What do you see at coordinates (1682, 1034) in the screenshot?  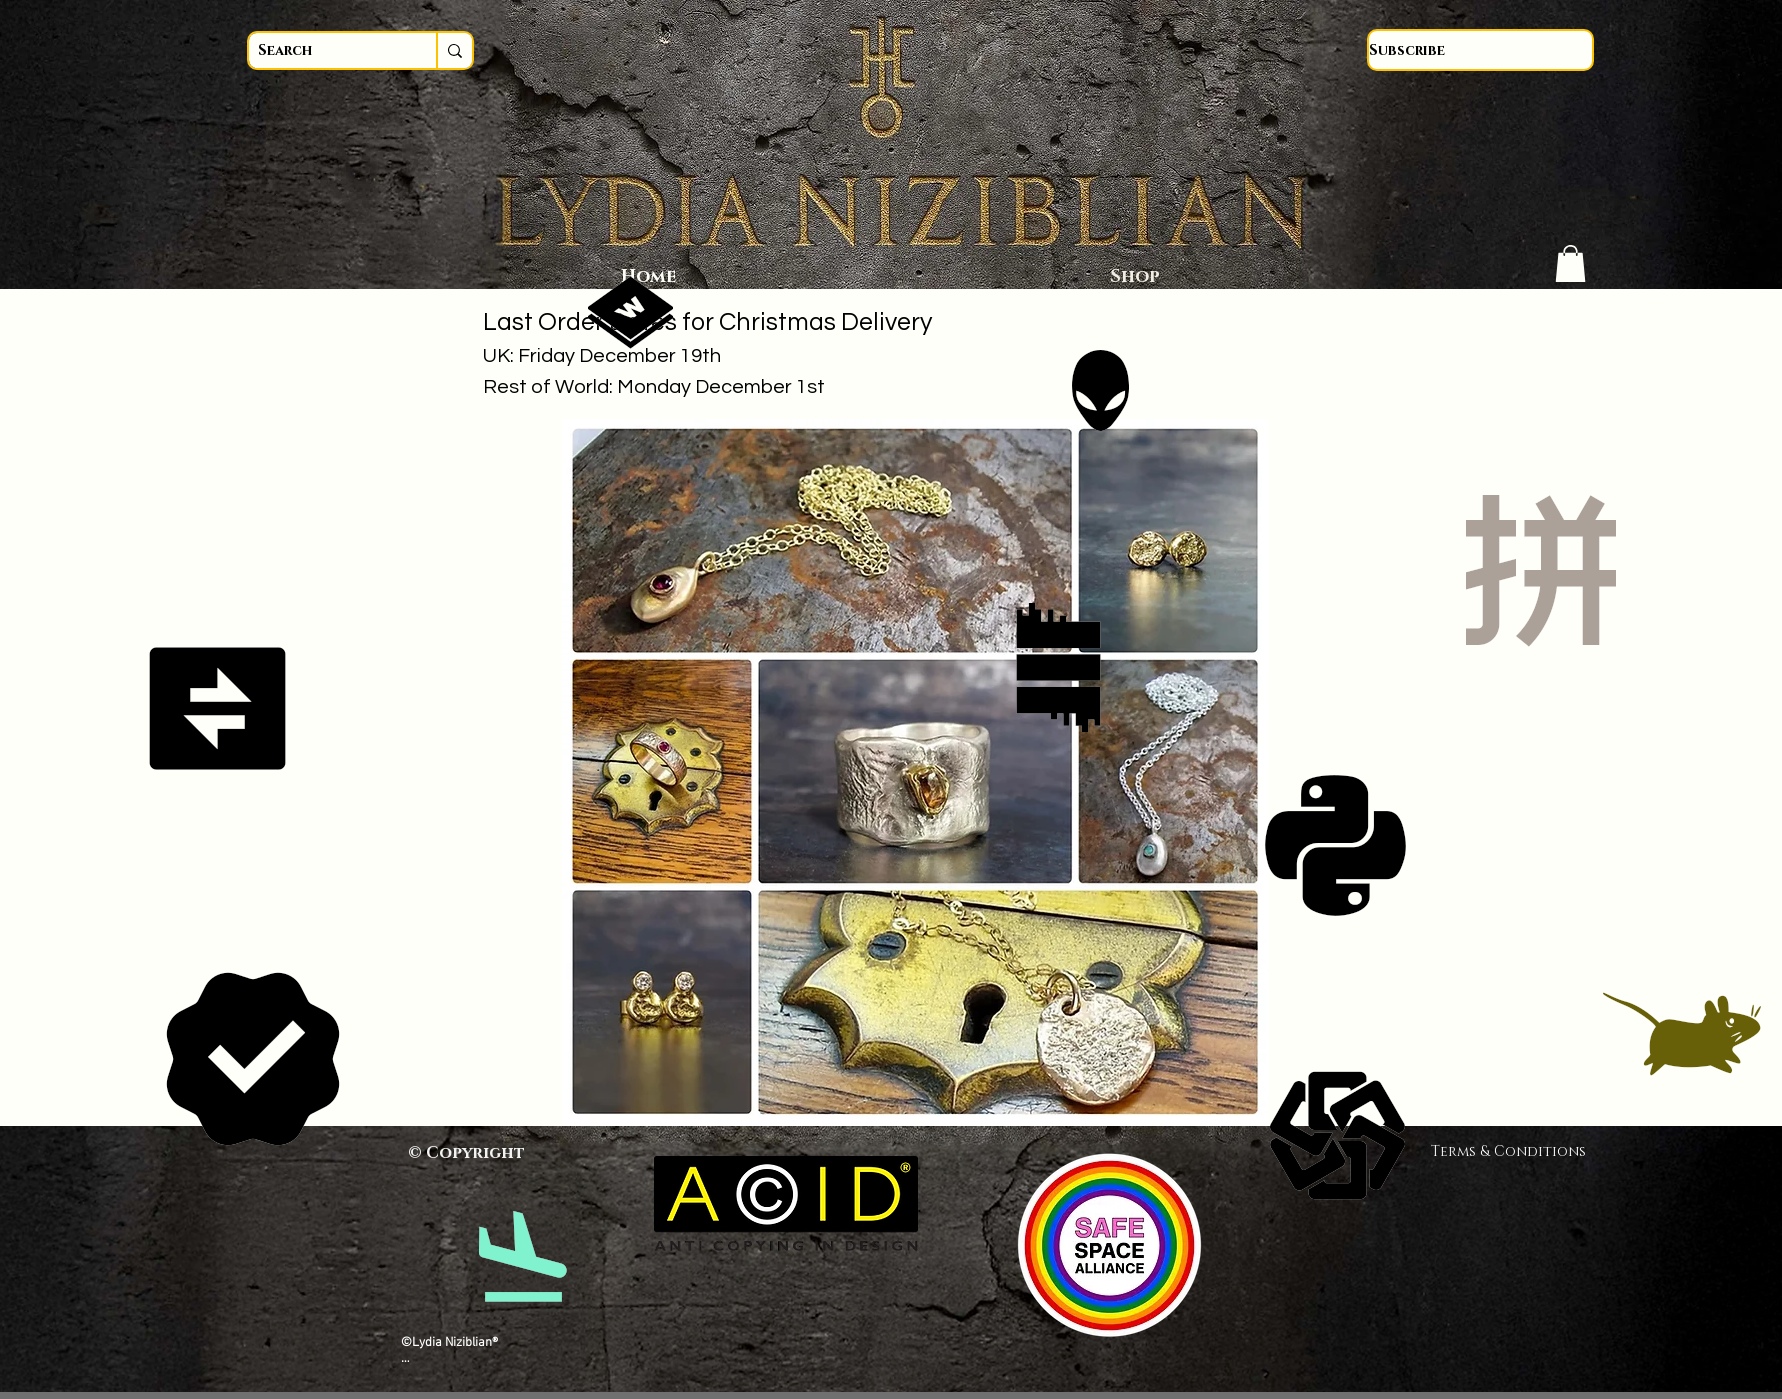 I see `xfce desktop environment logo` at bounding box center [1682, 1034].